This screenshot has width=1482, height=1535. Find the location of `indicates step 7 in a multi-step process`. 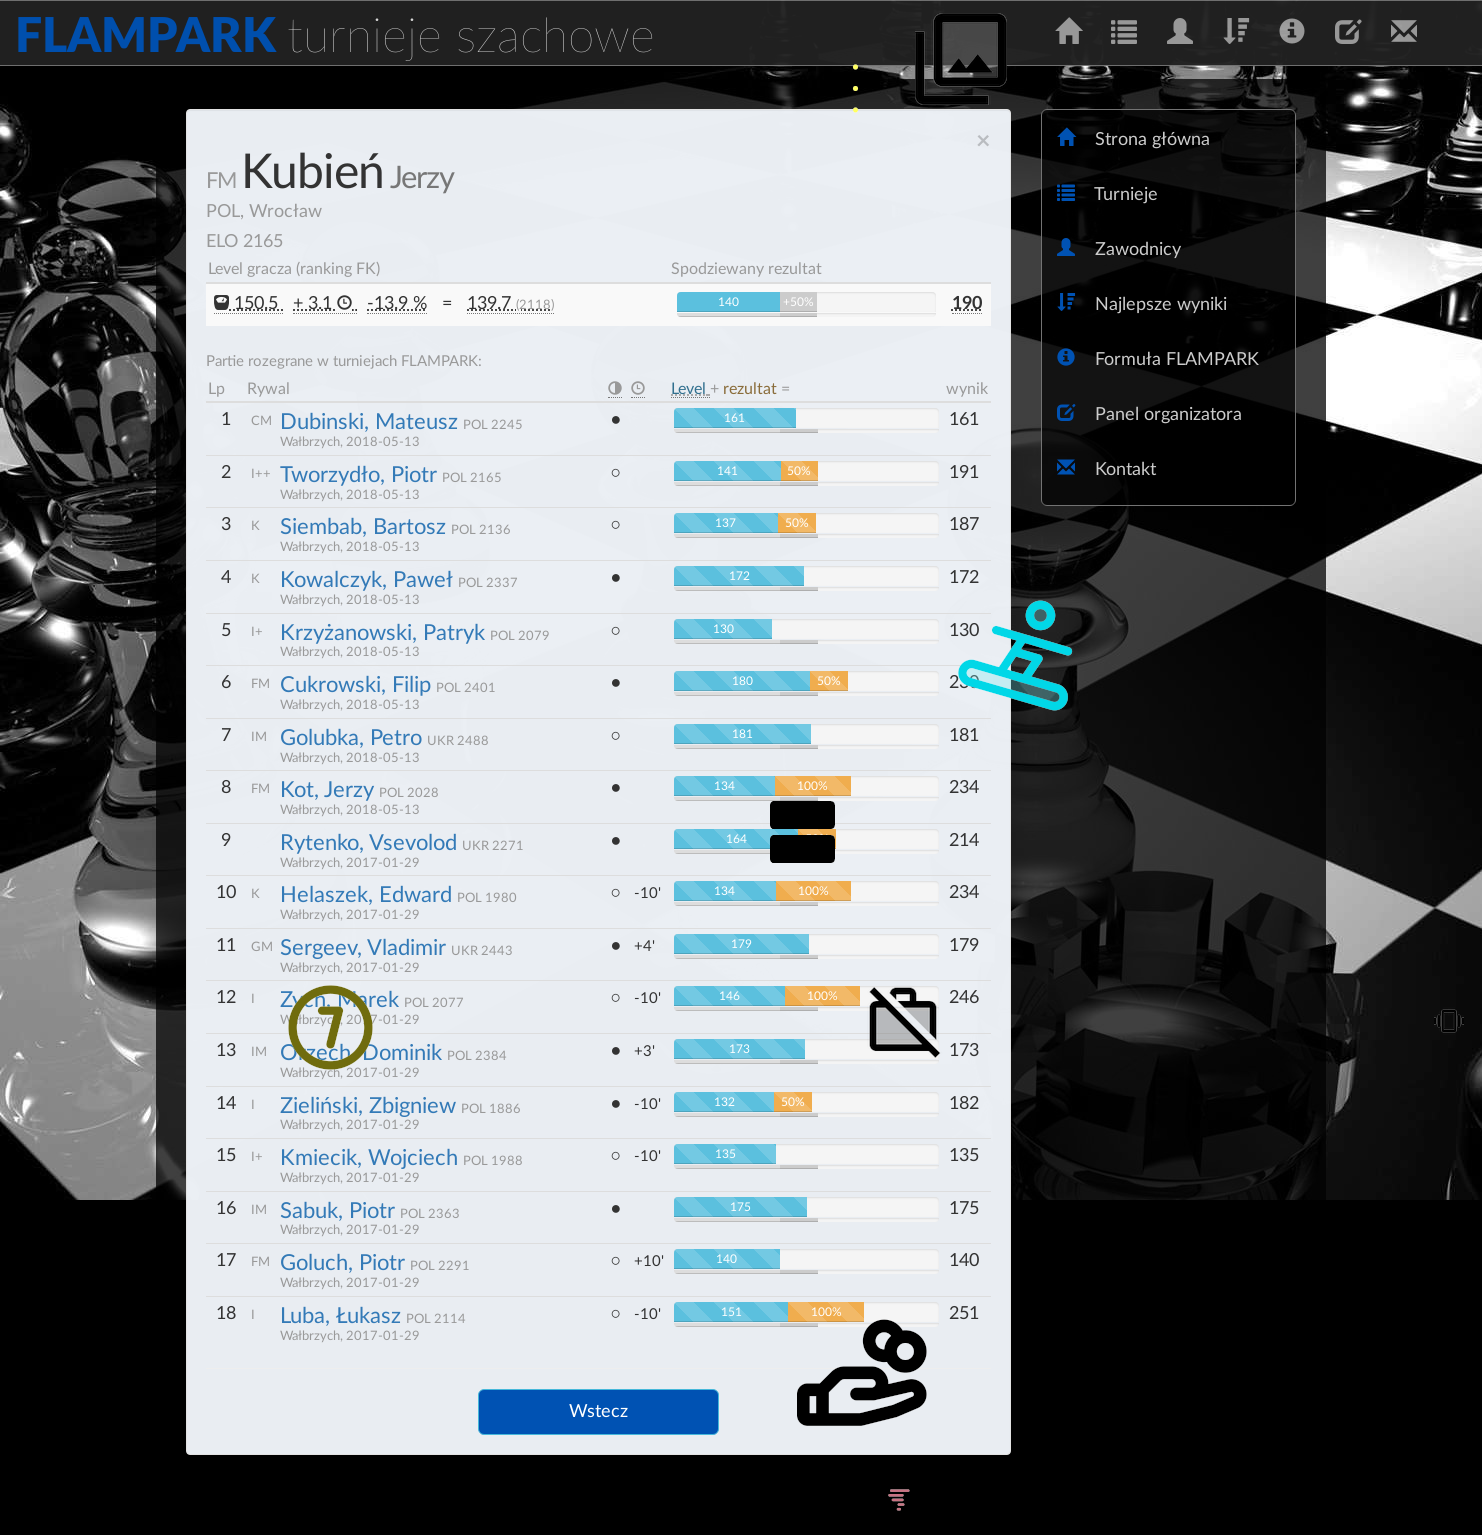

indicates step 7 in a multi-step process is located at coordinates (330, 1027).